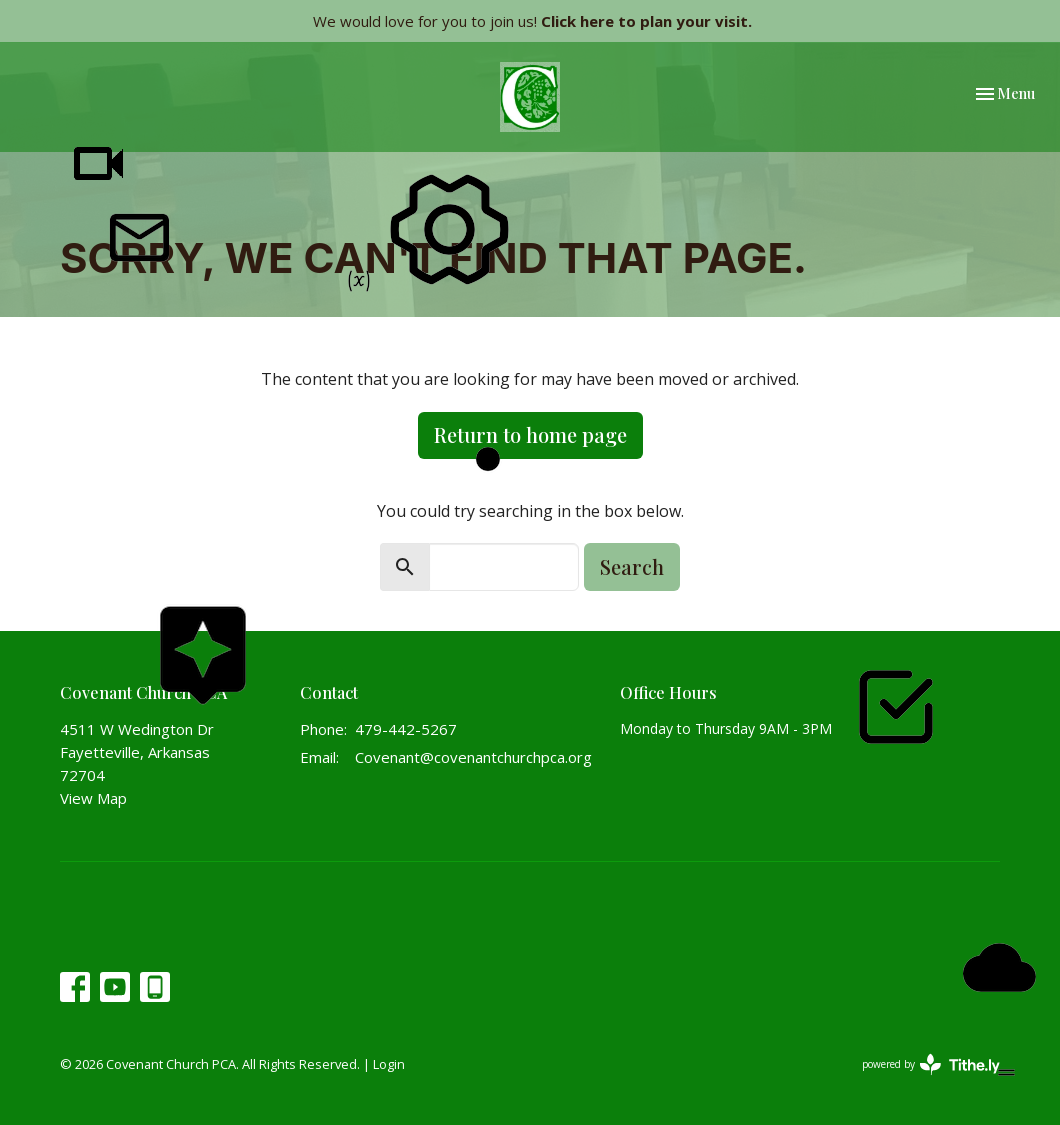 The height and width of the screenshot is (1125, 1060). What do you see at coordinates (449, 229) in the screenshot?
I see `access settings or preferences` at bounding box center [449, 229].